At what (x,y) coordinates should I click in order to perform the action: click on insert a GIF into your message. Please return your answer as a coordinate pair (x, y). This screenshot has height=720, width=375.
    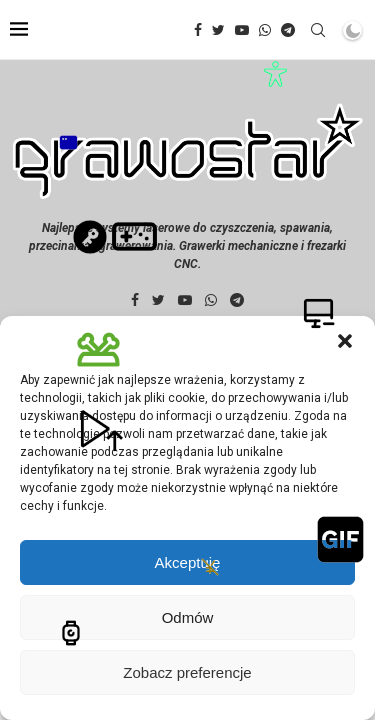
    Looking at the image, I should click on (340, 539).